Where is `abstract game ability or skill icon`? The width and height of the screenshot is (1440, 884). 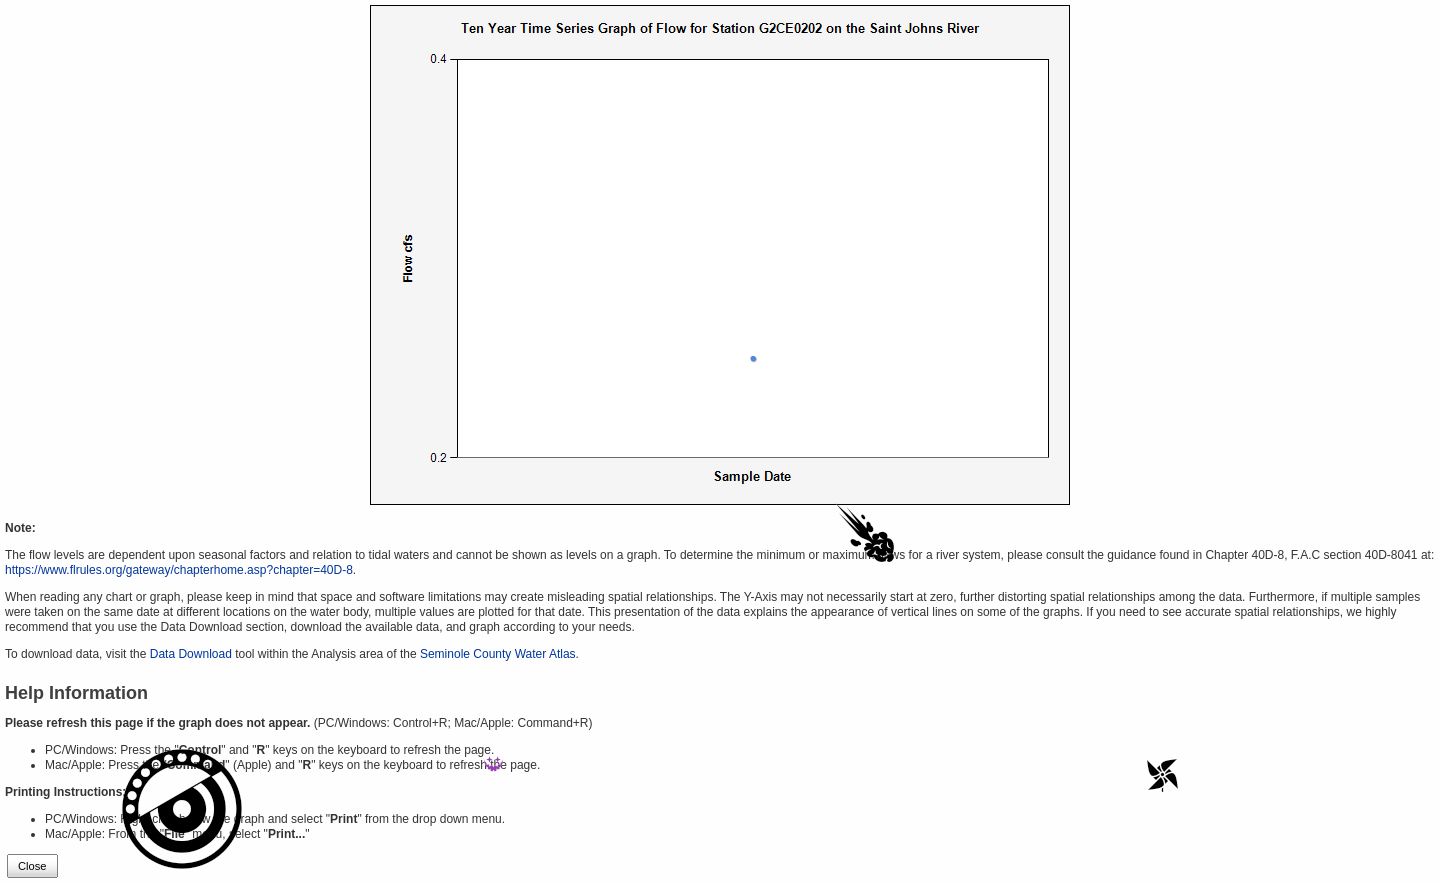
abstract game ability or skill icon is located at coordinates (182, 809).